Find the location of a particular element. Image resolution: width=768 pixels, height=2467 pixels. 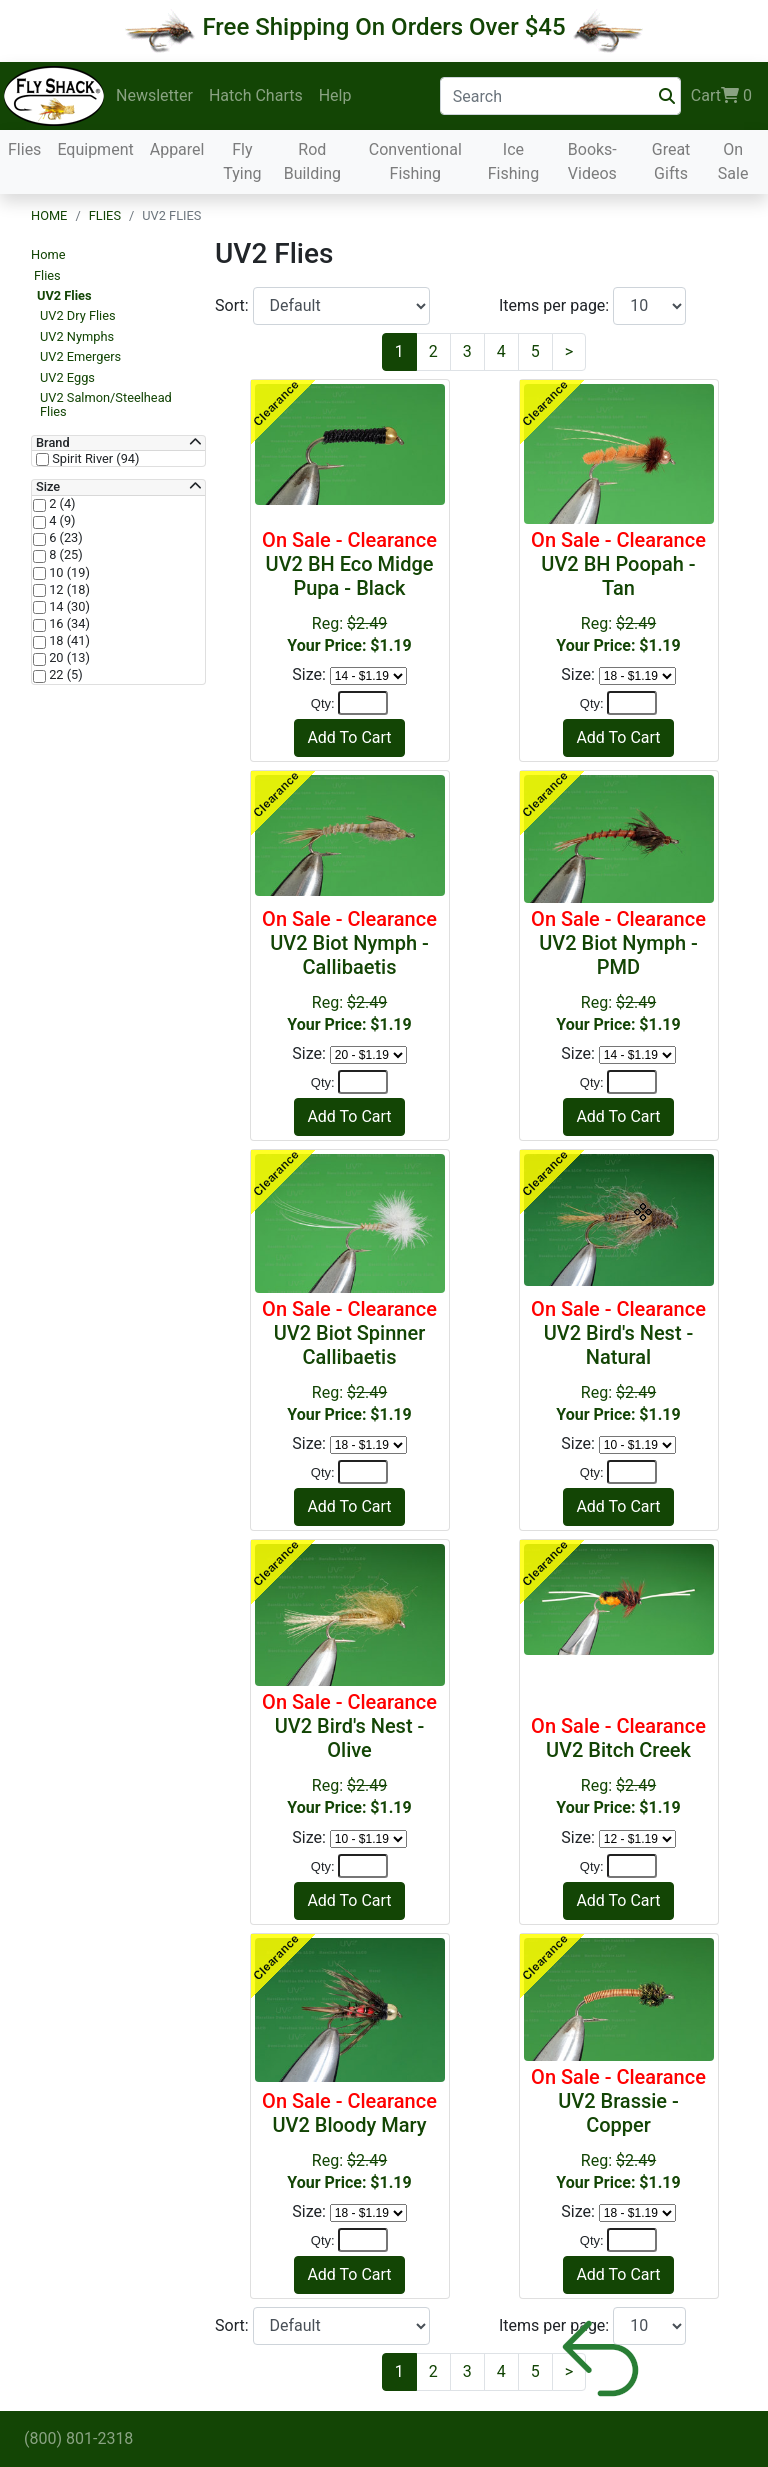

view or manage UI components is located at coordinates (643, 1212).